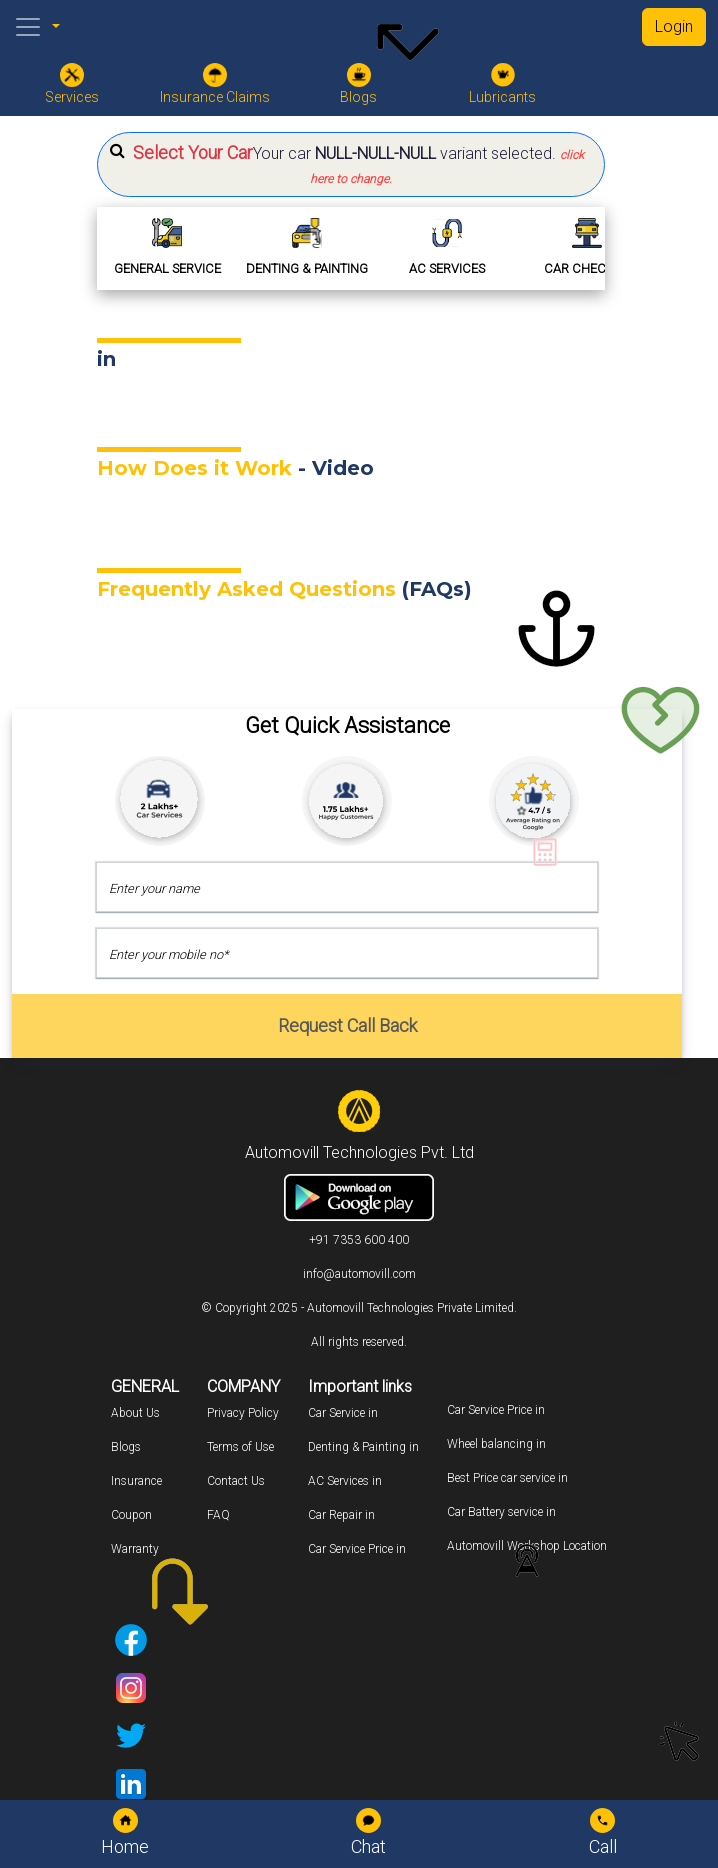 Image resolution: width=718 pixels, height=1868 pixels. Describe the element at coordinates (660, 717) in the screenshot. I see `unlike or remove from favorites` at that location.